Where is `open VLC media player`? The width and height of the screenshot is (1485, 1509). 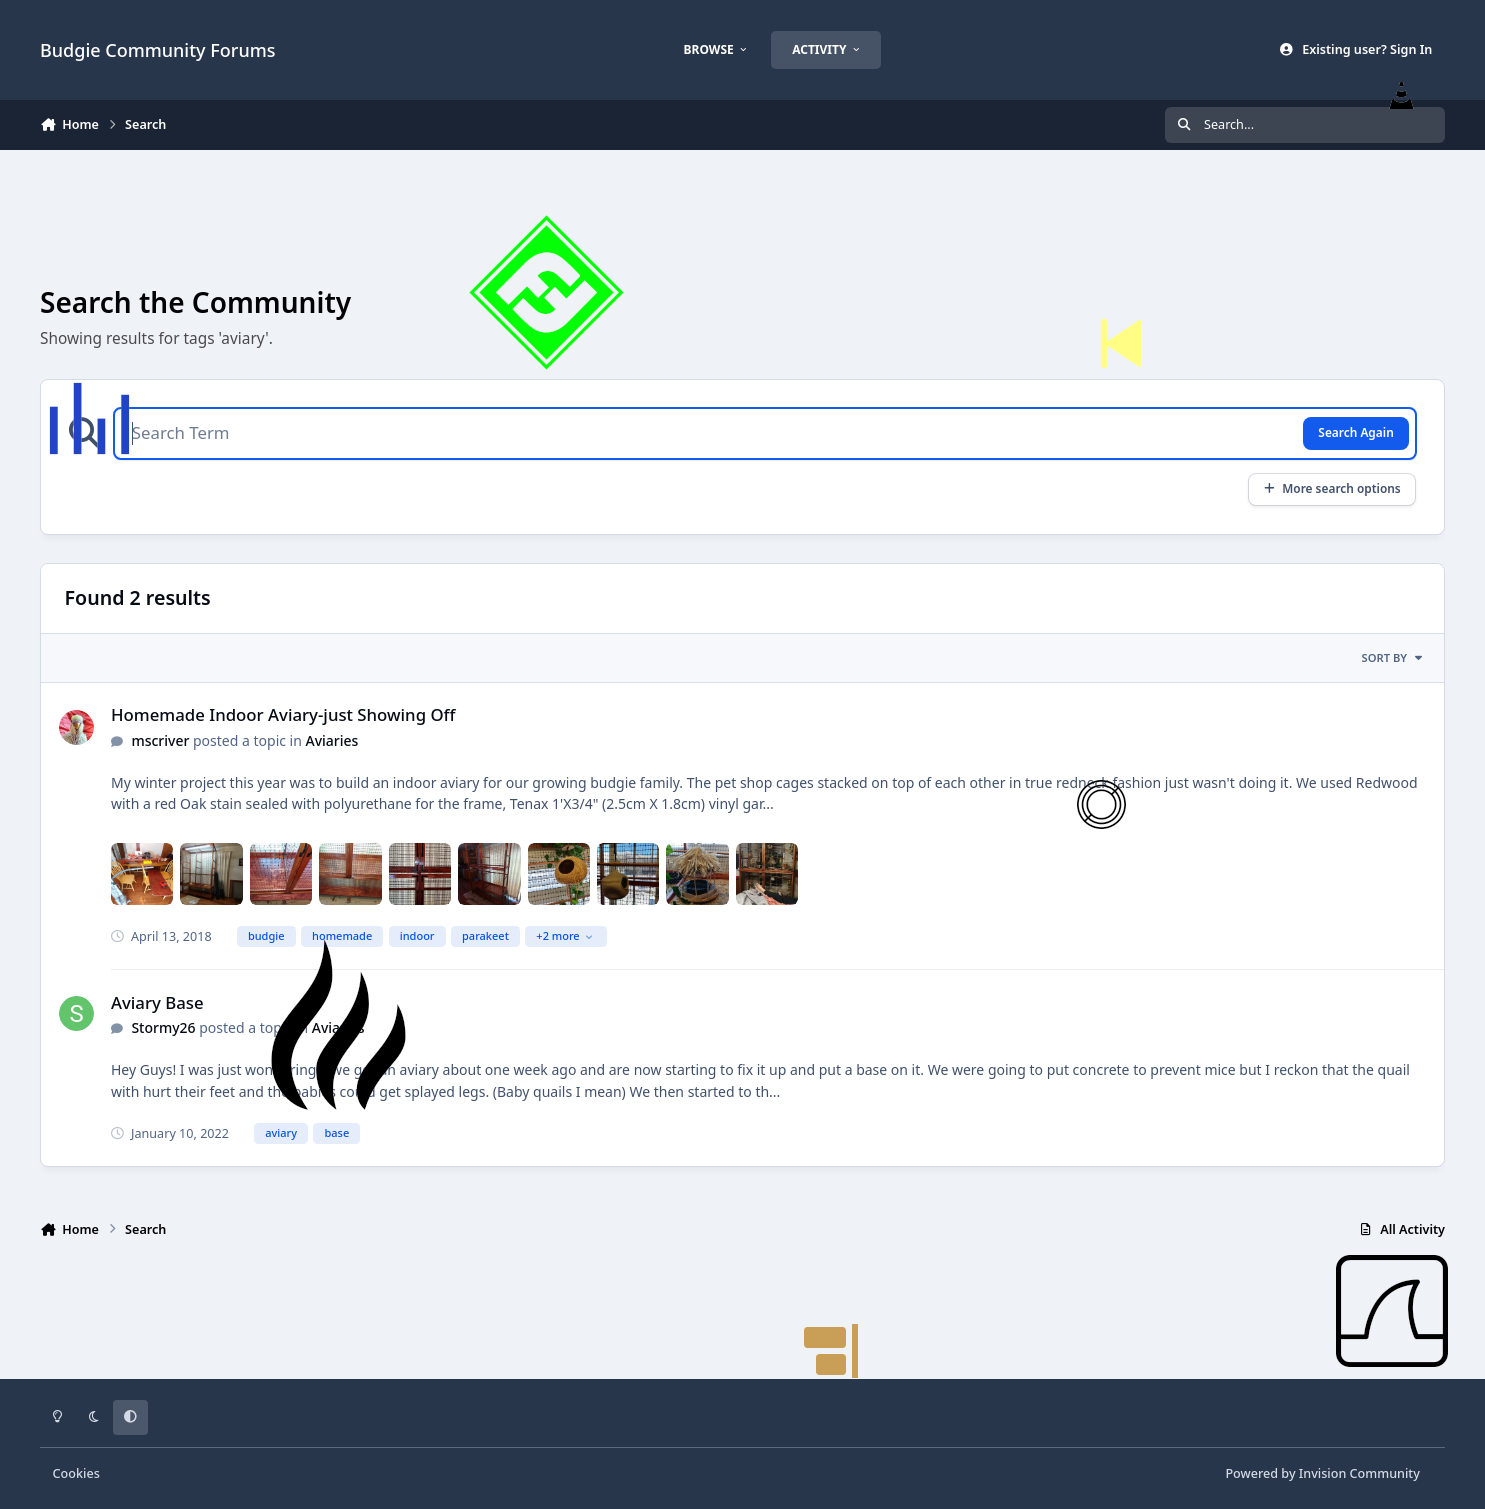 open VLC media player is located at coordinates (1401, 95).